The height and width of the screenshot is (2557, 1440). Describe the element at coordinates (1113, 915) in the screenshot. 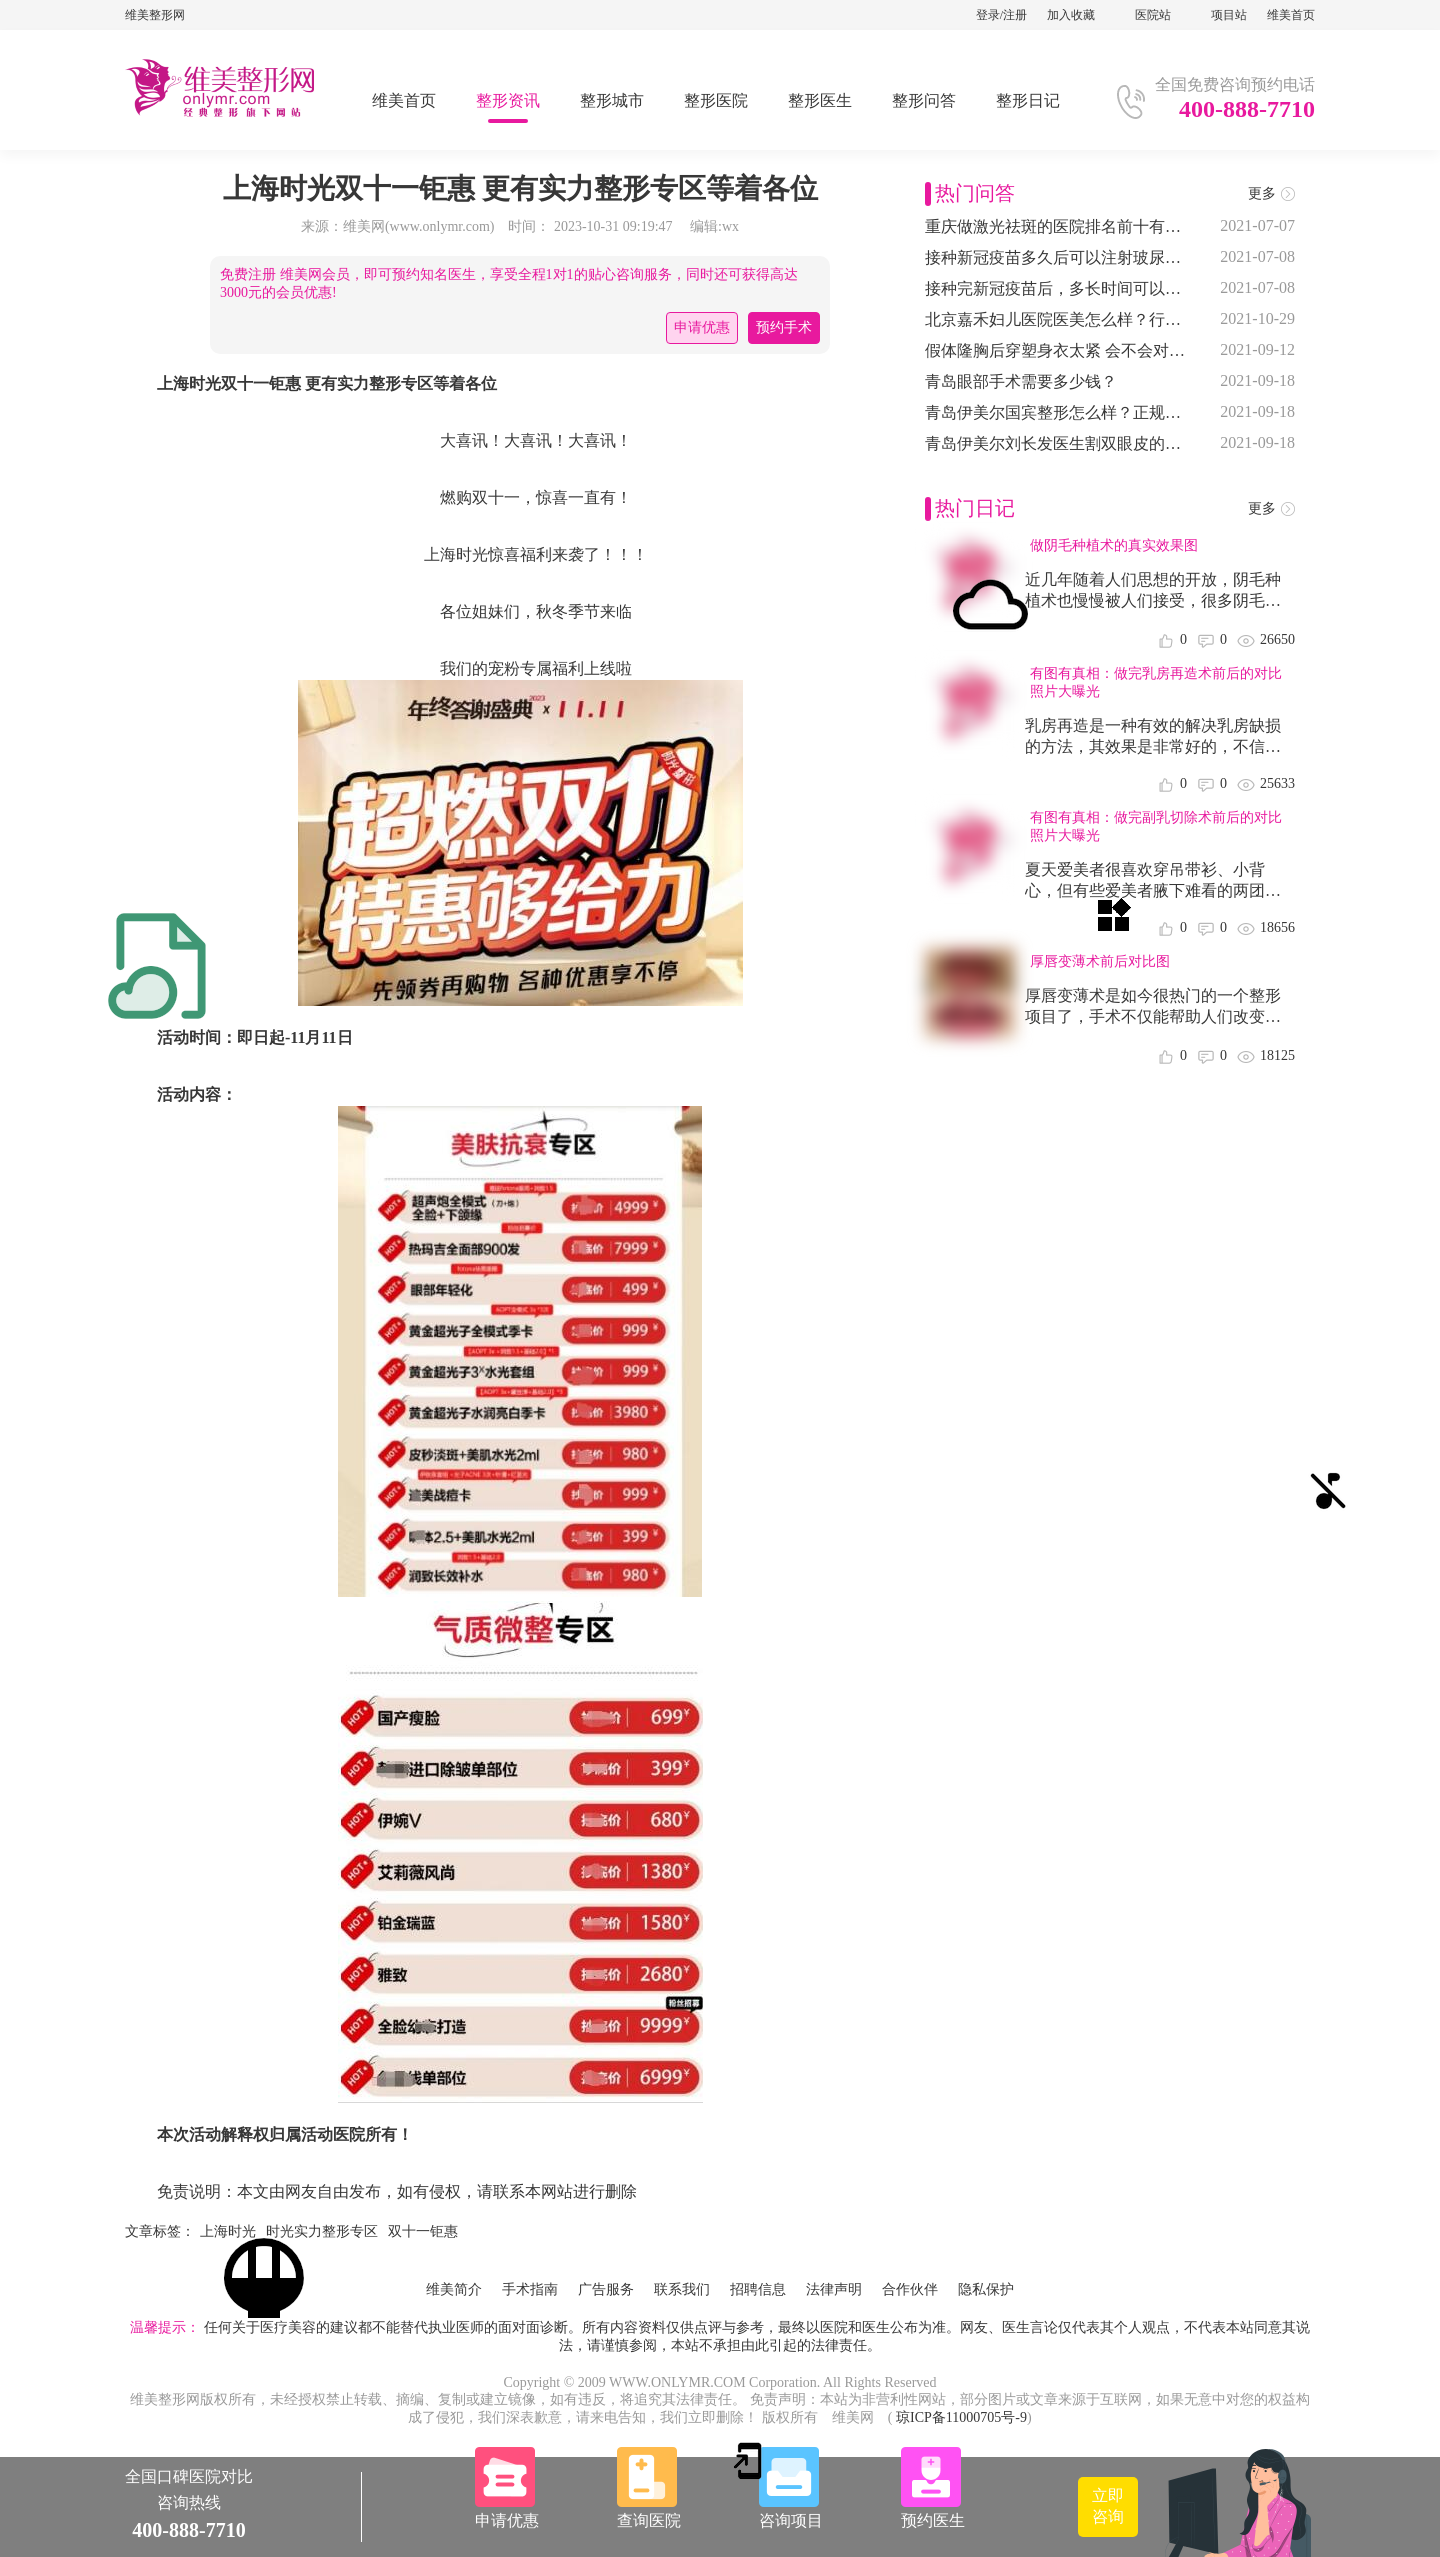

I see `access home screen widgets` at that location.